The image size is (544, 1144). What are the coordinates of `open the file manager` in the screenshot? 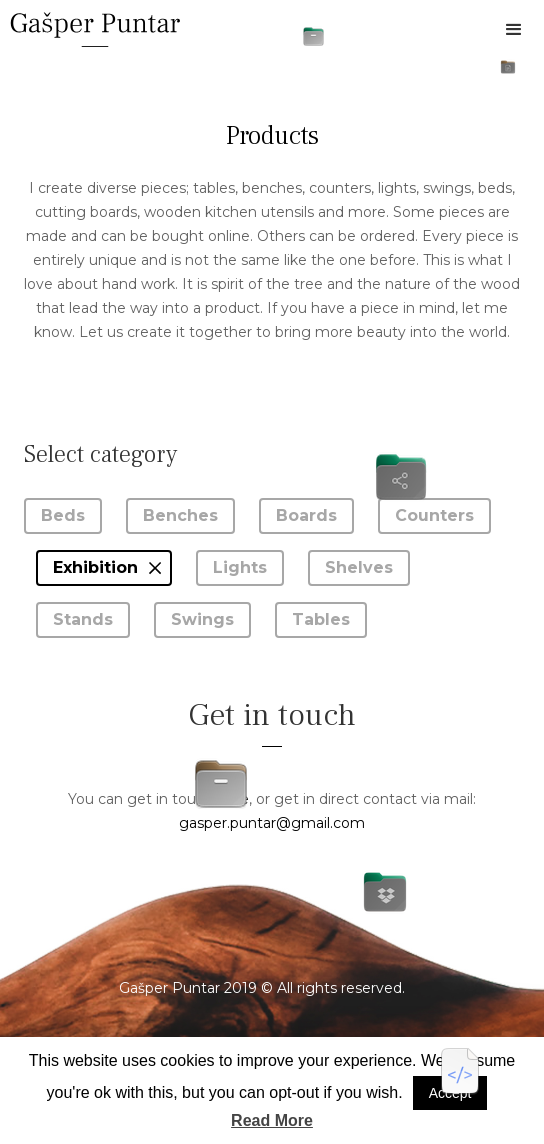 It's located at (313, 36).